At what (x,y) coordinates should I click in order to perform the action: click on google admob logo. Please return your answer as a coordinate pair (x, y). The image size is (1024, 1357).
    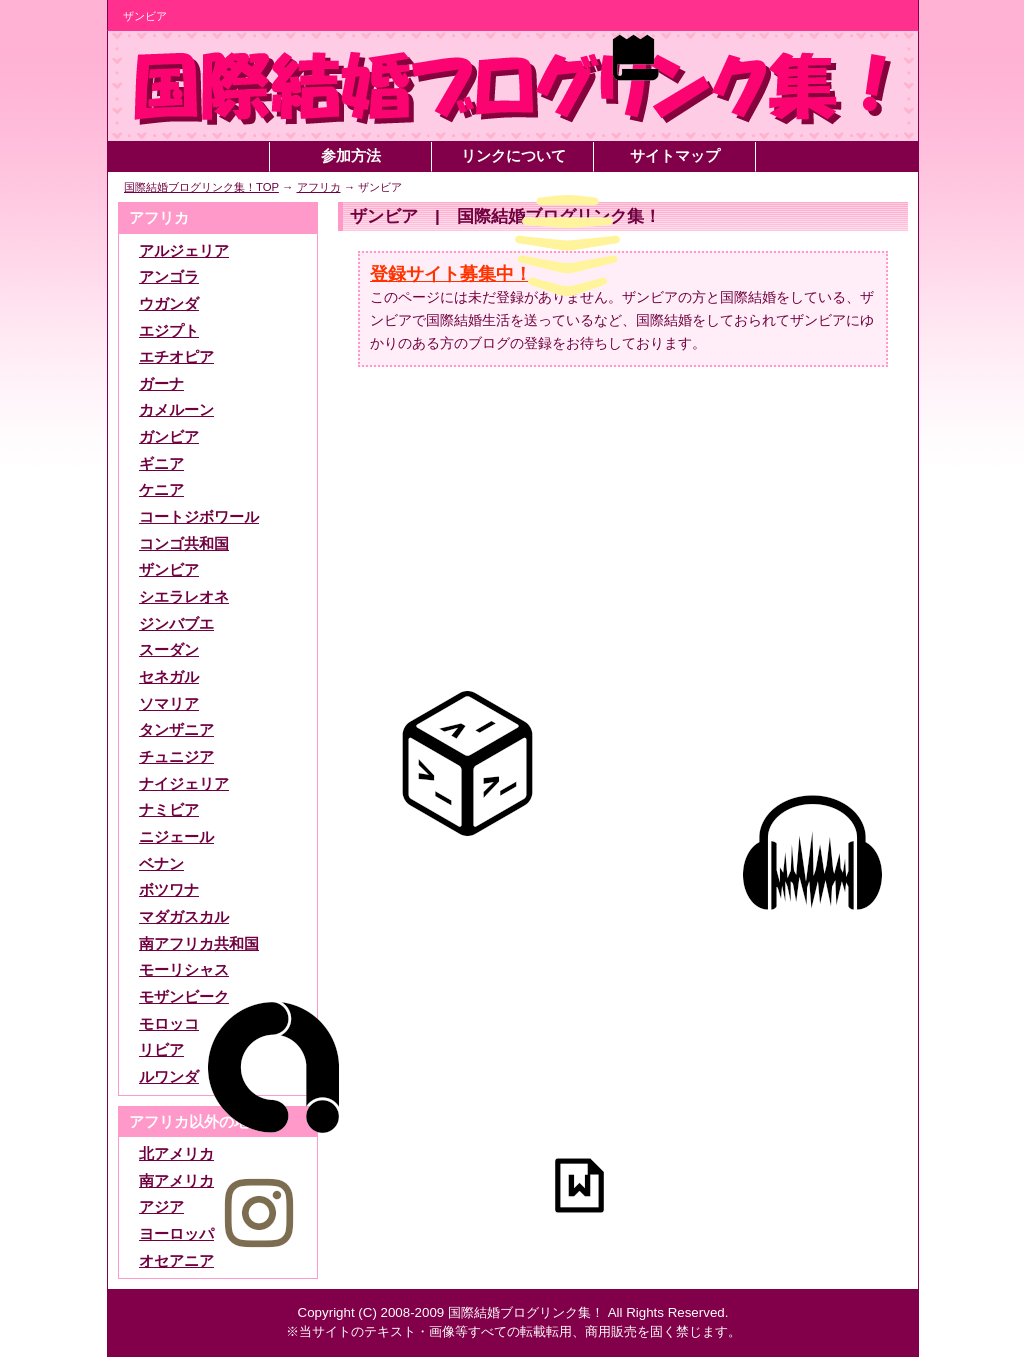
    Looking at the image, I should click on (273, 1067).